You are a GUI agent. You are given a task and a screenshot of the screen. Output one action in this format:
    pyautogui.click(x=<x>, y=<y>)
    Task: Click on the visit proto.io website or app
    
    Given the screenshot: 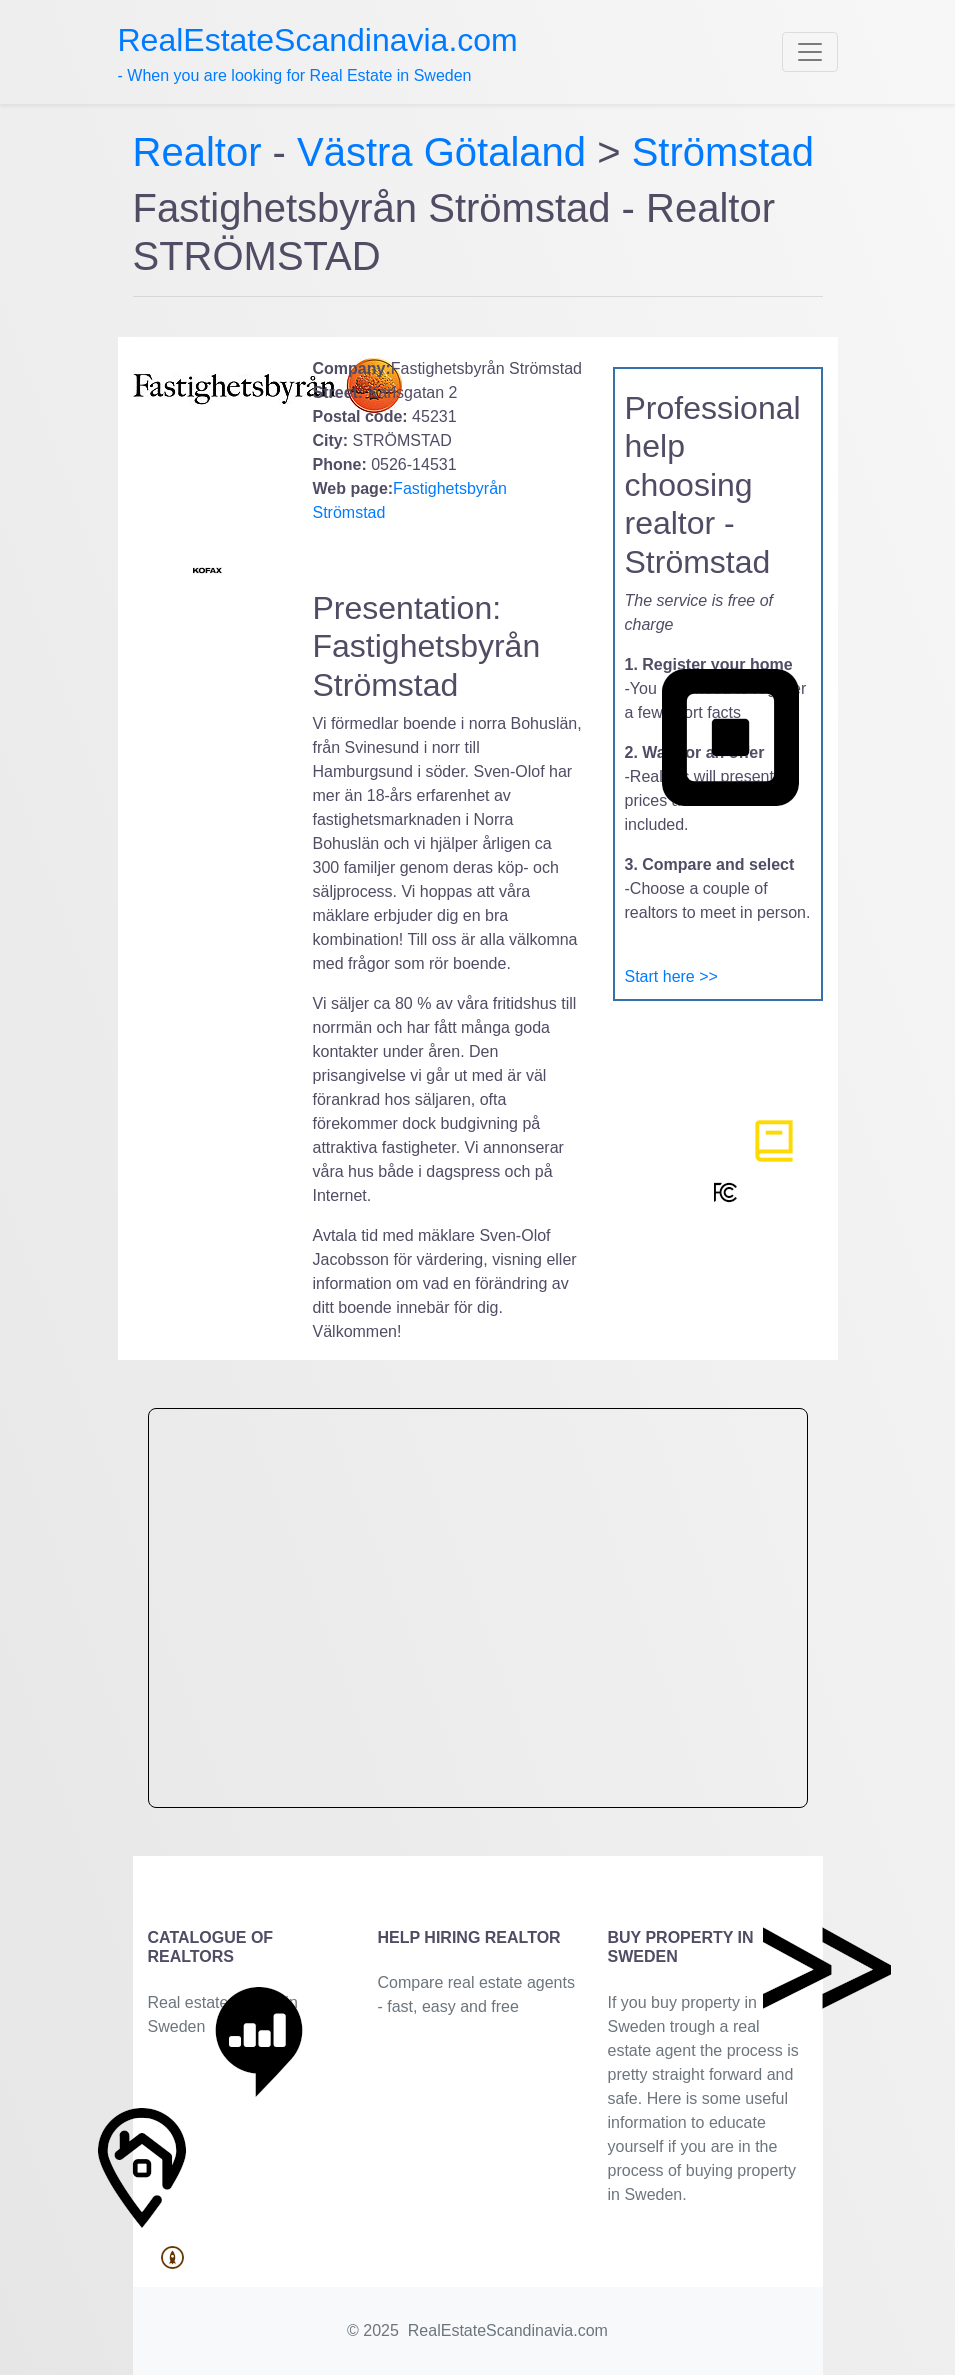 What is the action you would take?
    pyautogui.click(x=172, y=2257)
    